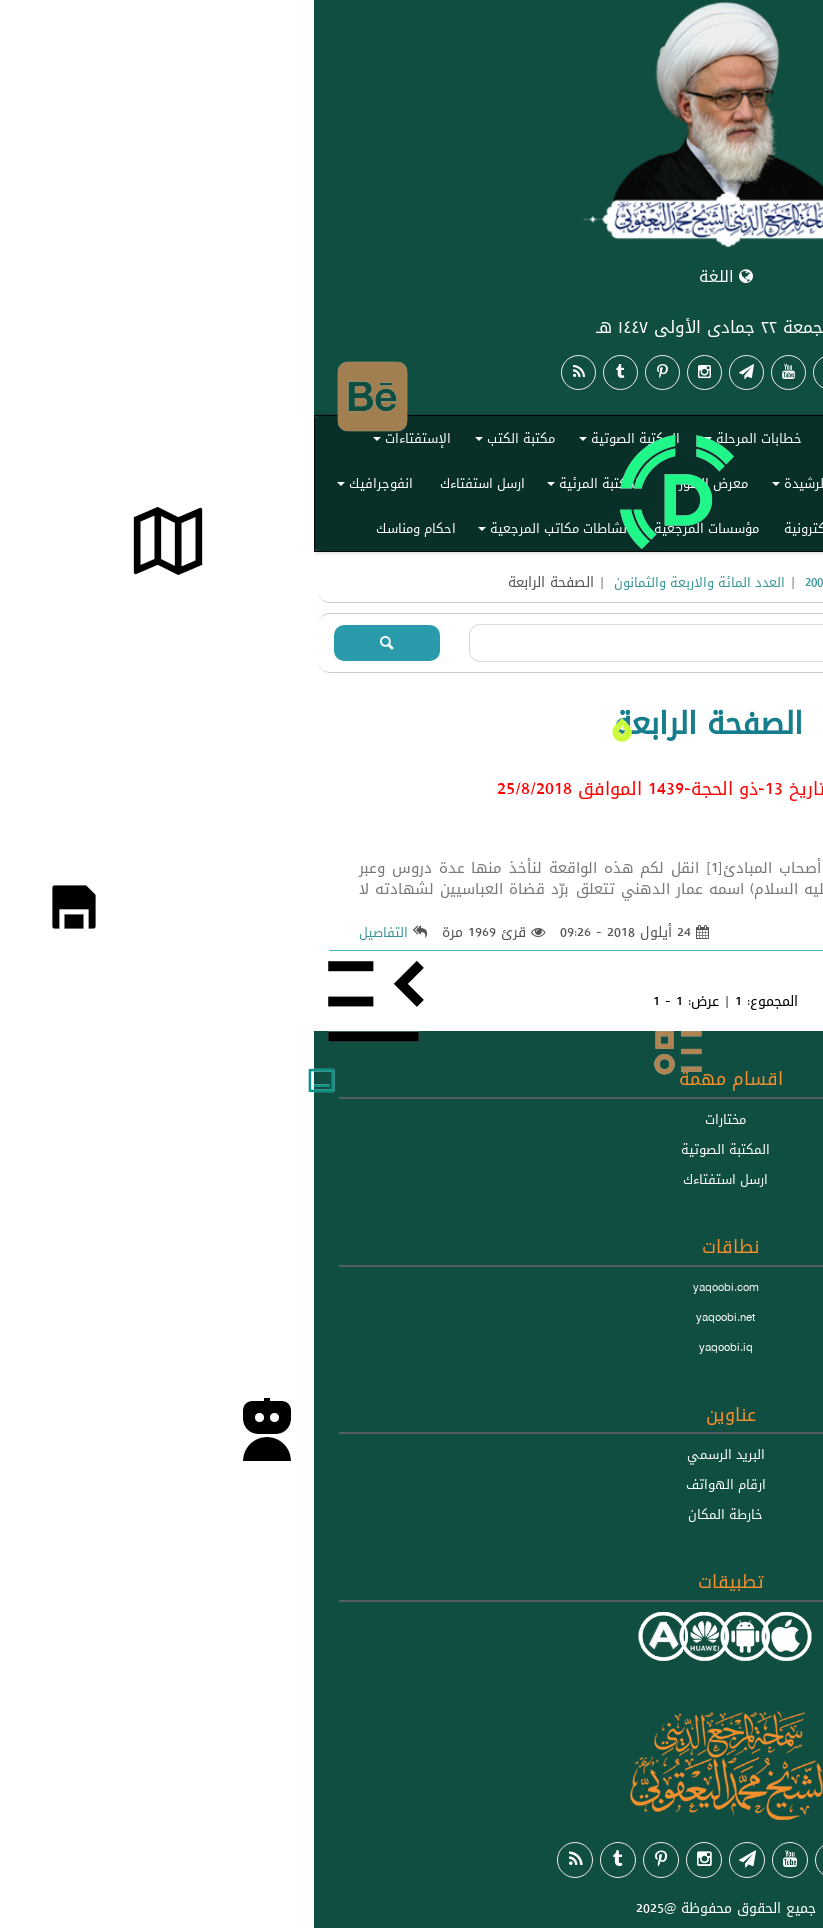 The image size is (823, 1928). I want to click on access AI assistant or chatbot features, so click(267, 1431).